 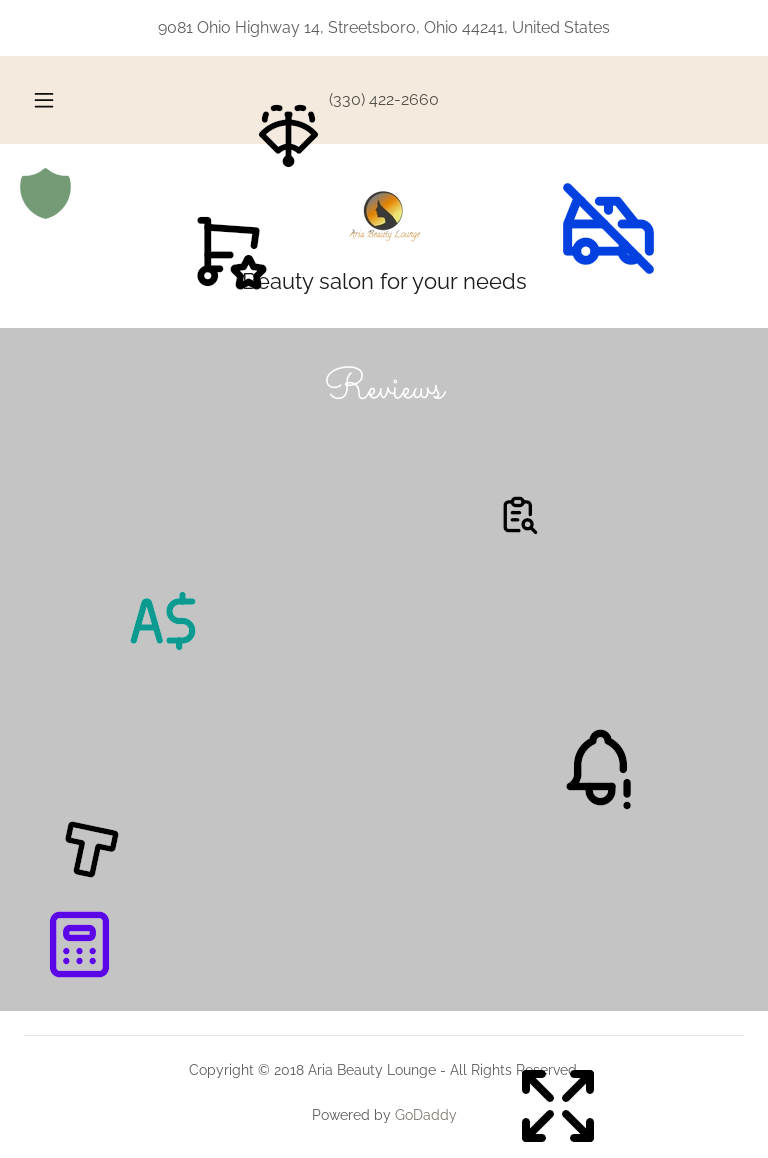 What do you see at coordinates (519, 514) in the screenshot?
I see `search through reports or documents` at bounding box center [519, 514].